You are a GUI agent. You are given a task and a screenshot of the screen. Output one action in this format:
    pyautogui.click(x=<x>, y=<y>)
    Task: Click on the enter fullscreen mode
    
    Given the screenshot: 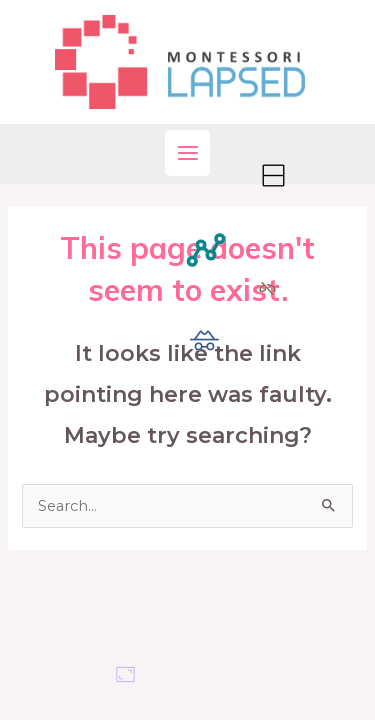 What is the action you would take?
    pyautogui.click(x=125, y=674)
    